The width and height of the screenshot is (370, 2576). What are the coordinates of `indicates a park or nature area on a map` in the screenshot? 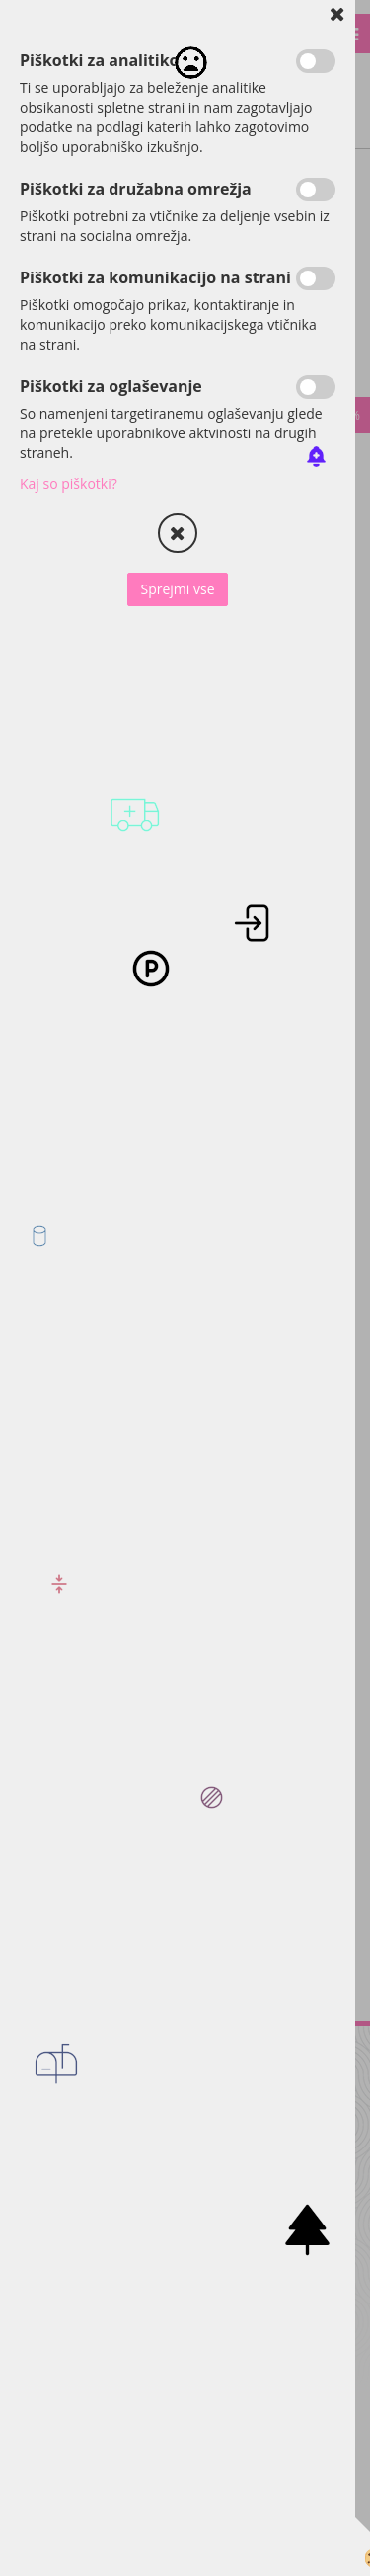 It's located at (307, 2229).